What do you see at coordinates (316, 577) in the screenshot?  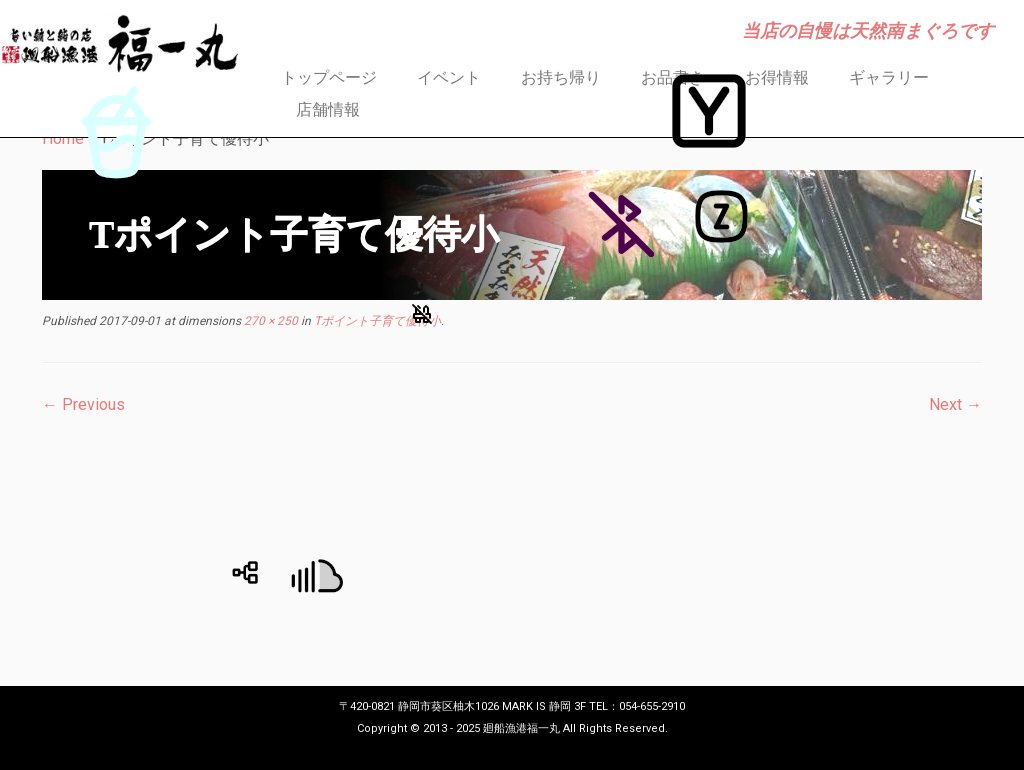 I see `open soundcloud app` at bounding box center [316, 577].